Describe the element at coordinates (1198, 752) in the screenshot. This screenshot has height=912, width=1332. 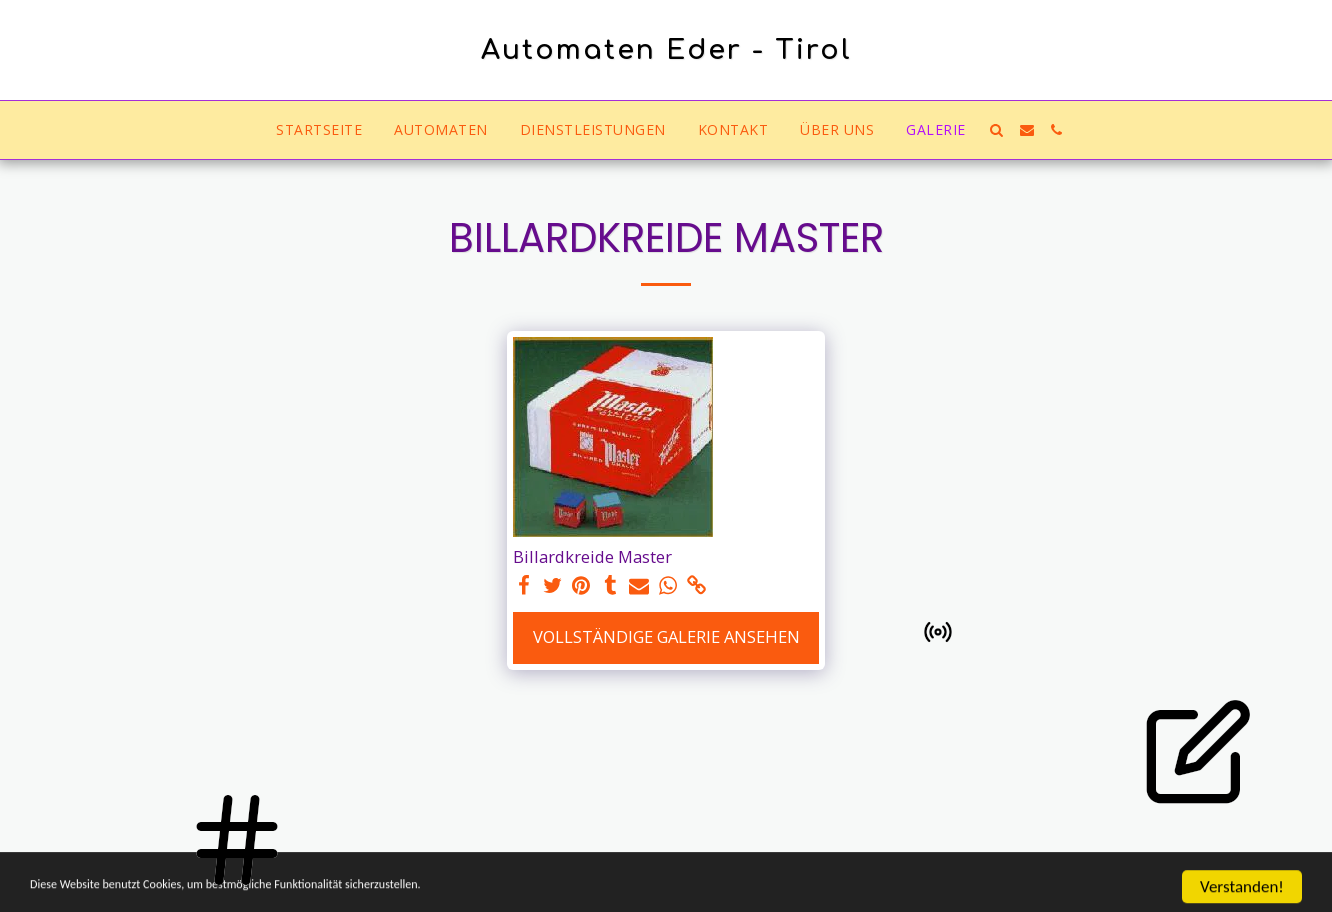
I see `edit or modify content` at that location.